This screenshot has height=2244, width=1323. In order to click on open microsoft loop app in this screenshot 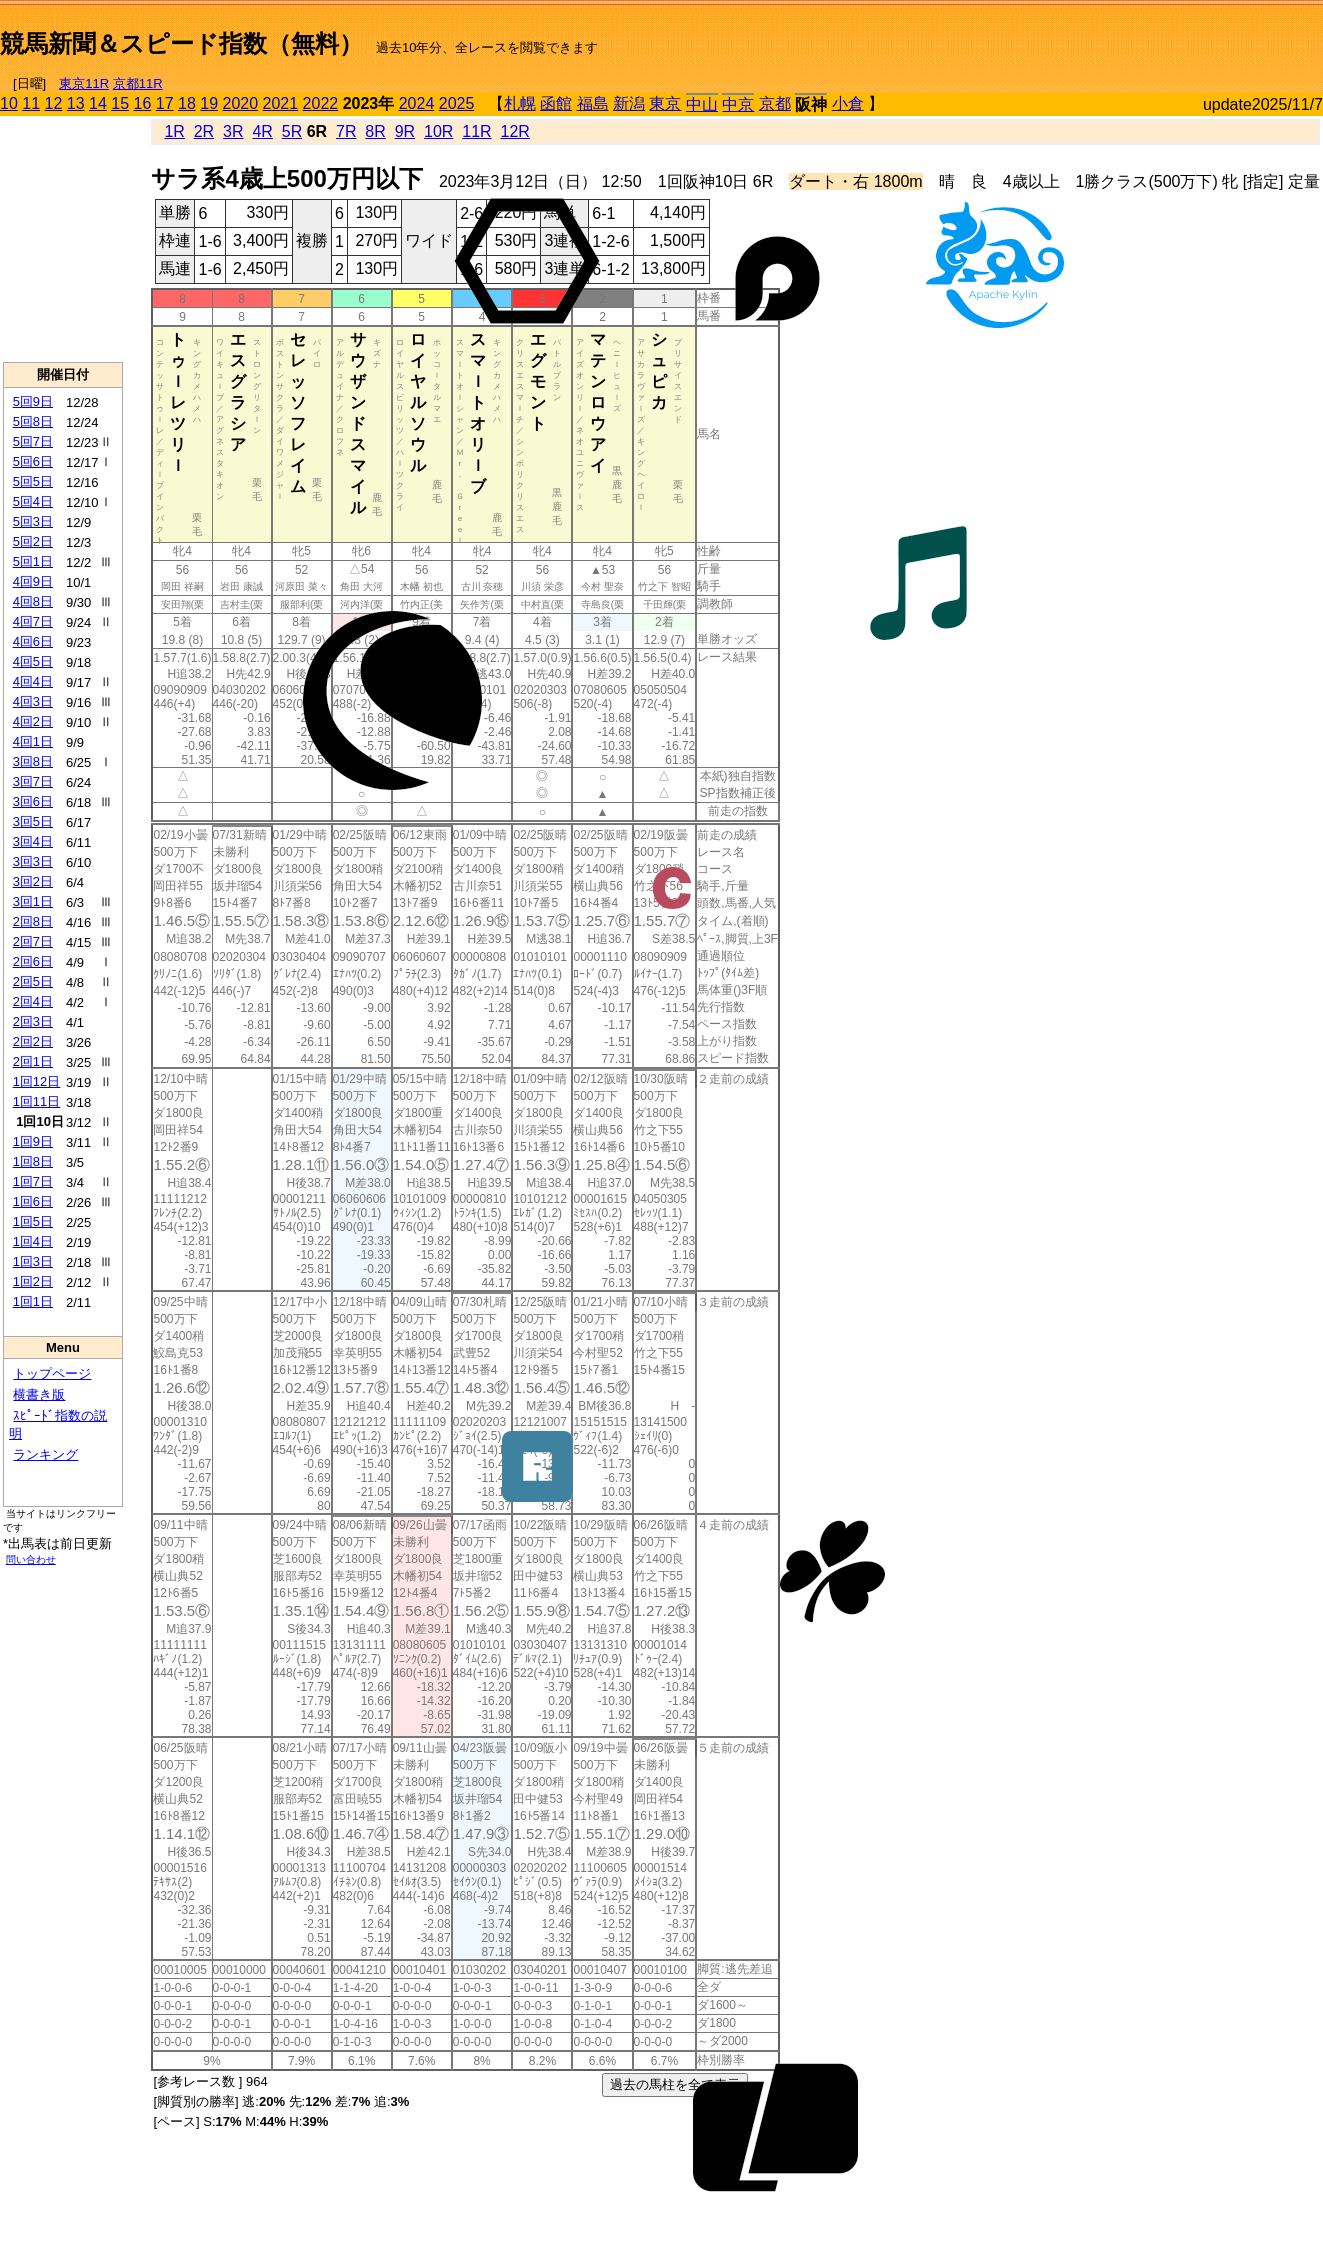, I will do `click(777, 278)`.